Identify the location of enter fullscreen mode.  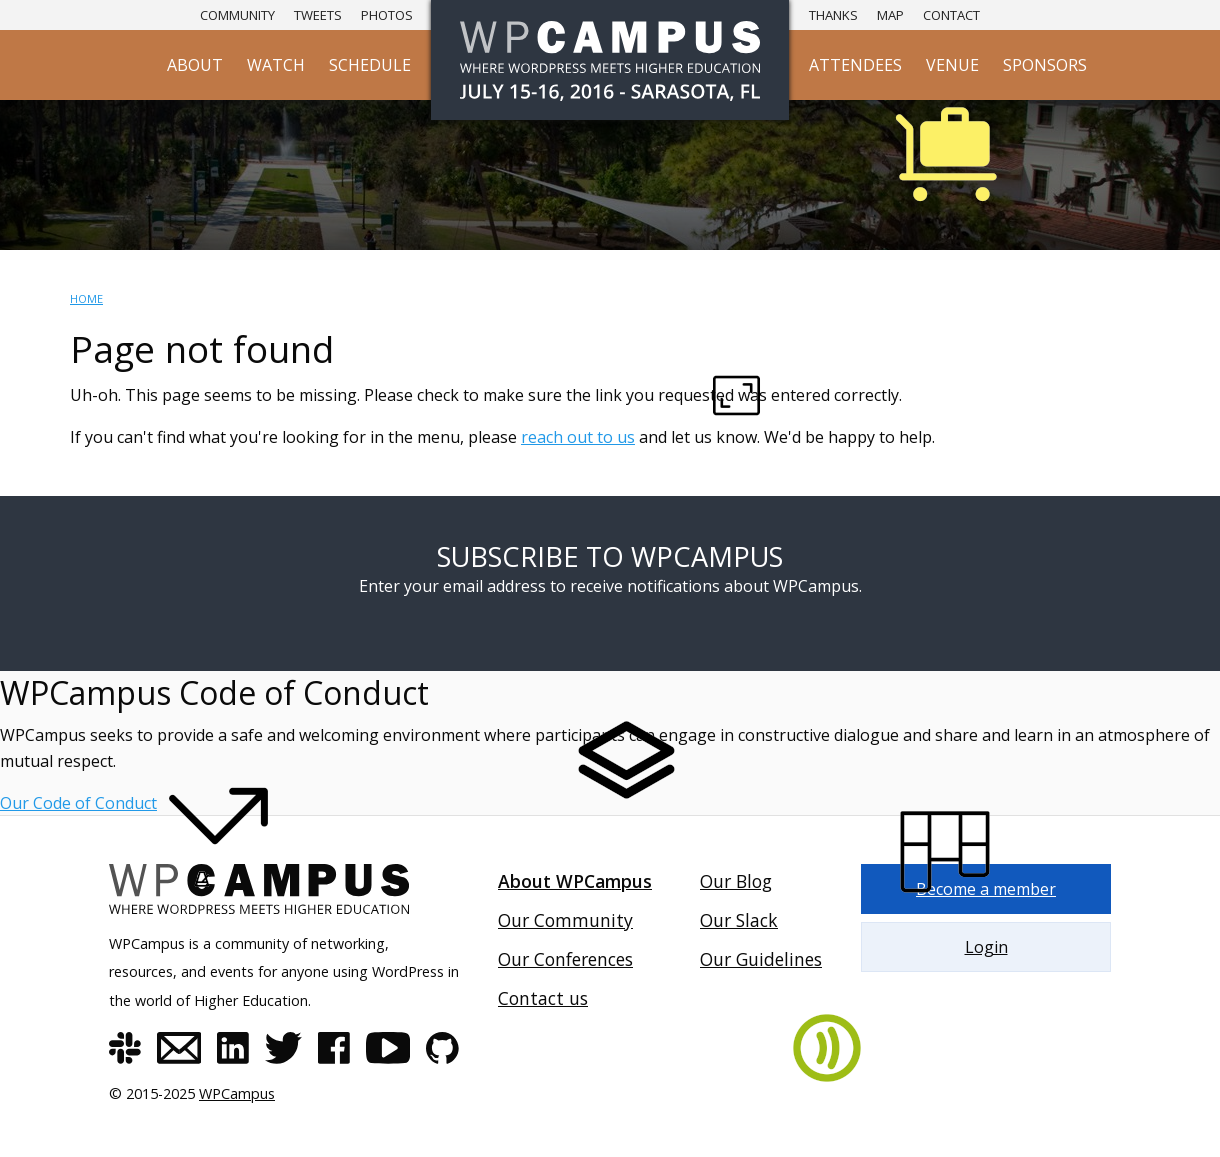
(736, 395).